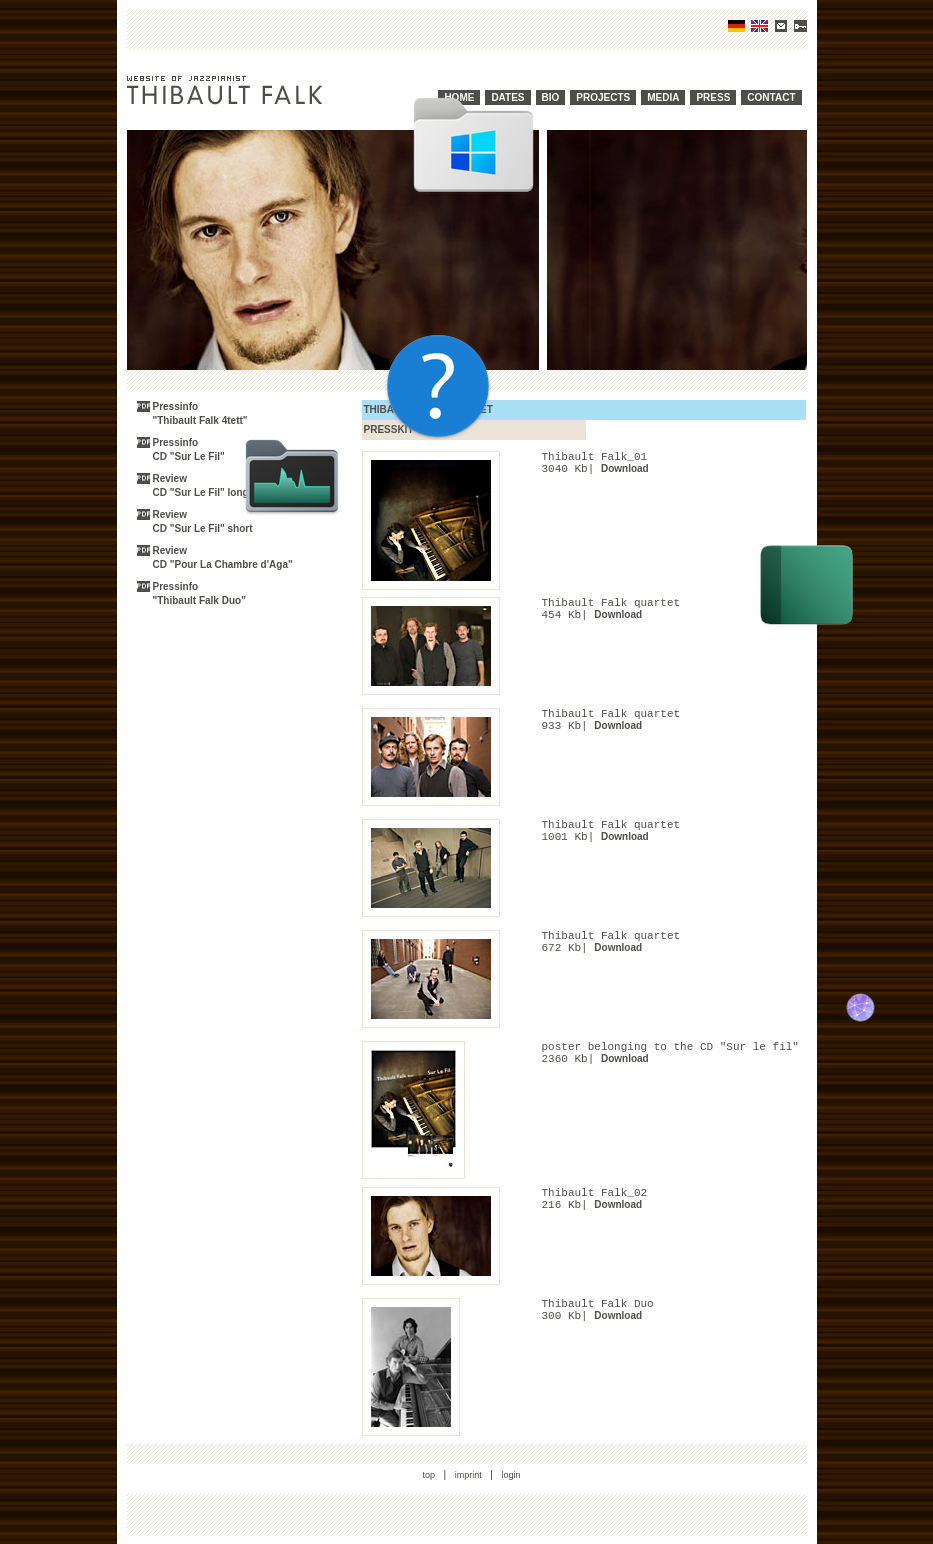 This screenshot has width=933, height=1544. Describe the element at coordinates (473, 148) in the screenshot. I see `open windows system files folder` at that location.